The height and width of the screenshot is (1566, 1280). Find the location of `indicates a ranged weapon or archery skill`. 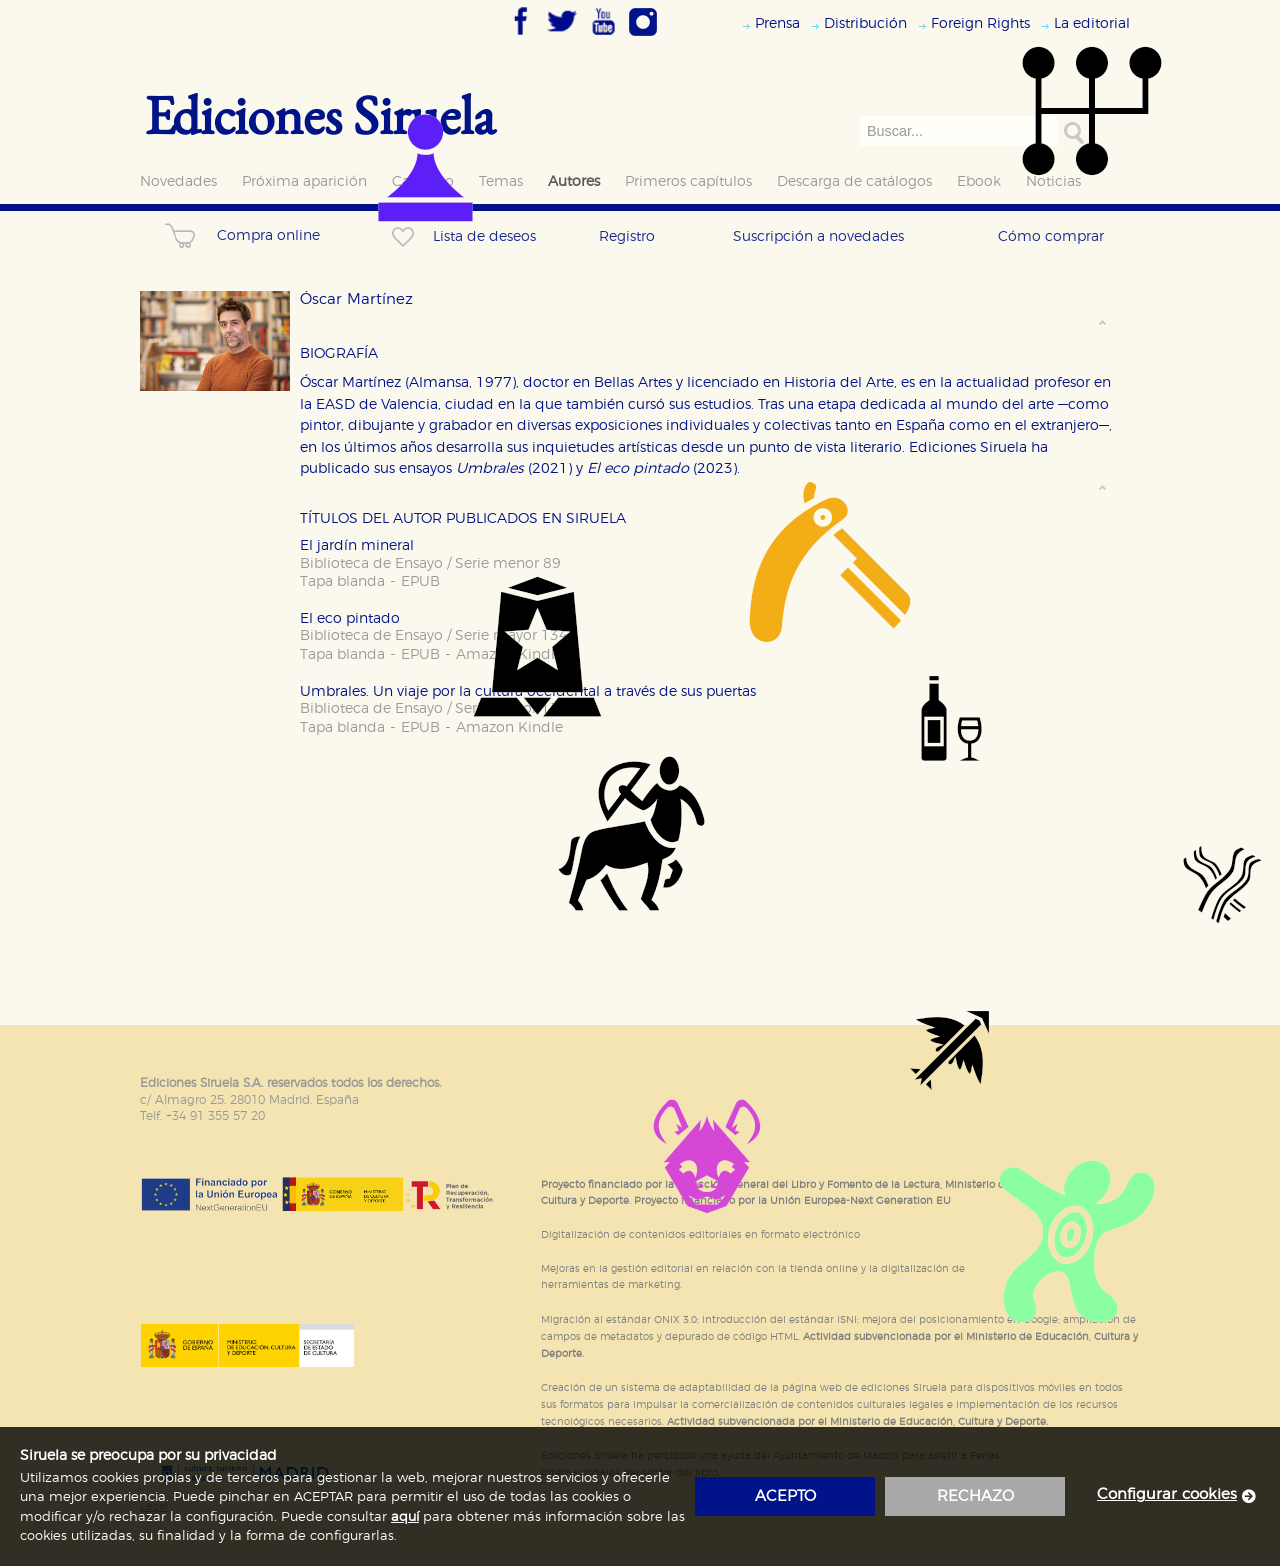

indicates a ranged weapon or archery skill is located at coordinates (949, 1050).